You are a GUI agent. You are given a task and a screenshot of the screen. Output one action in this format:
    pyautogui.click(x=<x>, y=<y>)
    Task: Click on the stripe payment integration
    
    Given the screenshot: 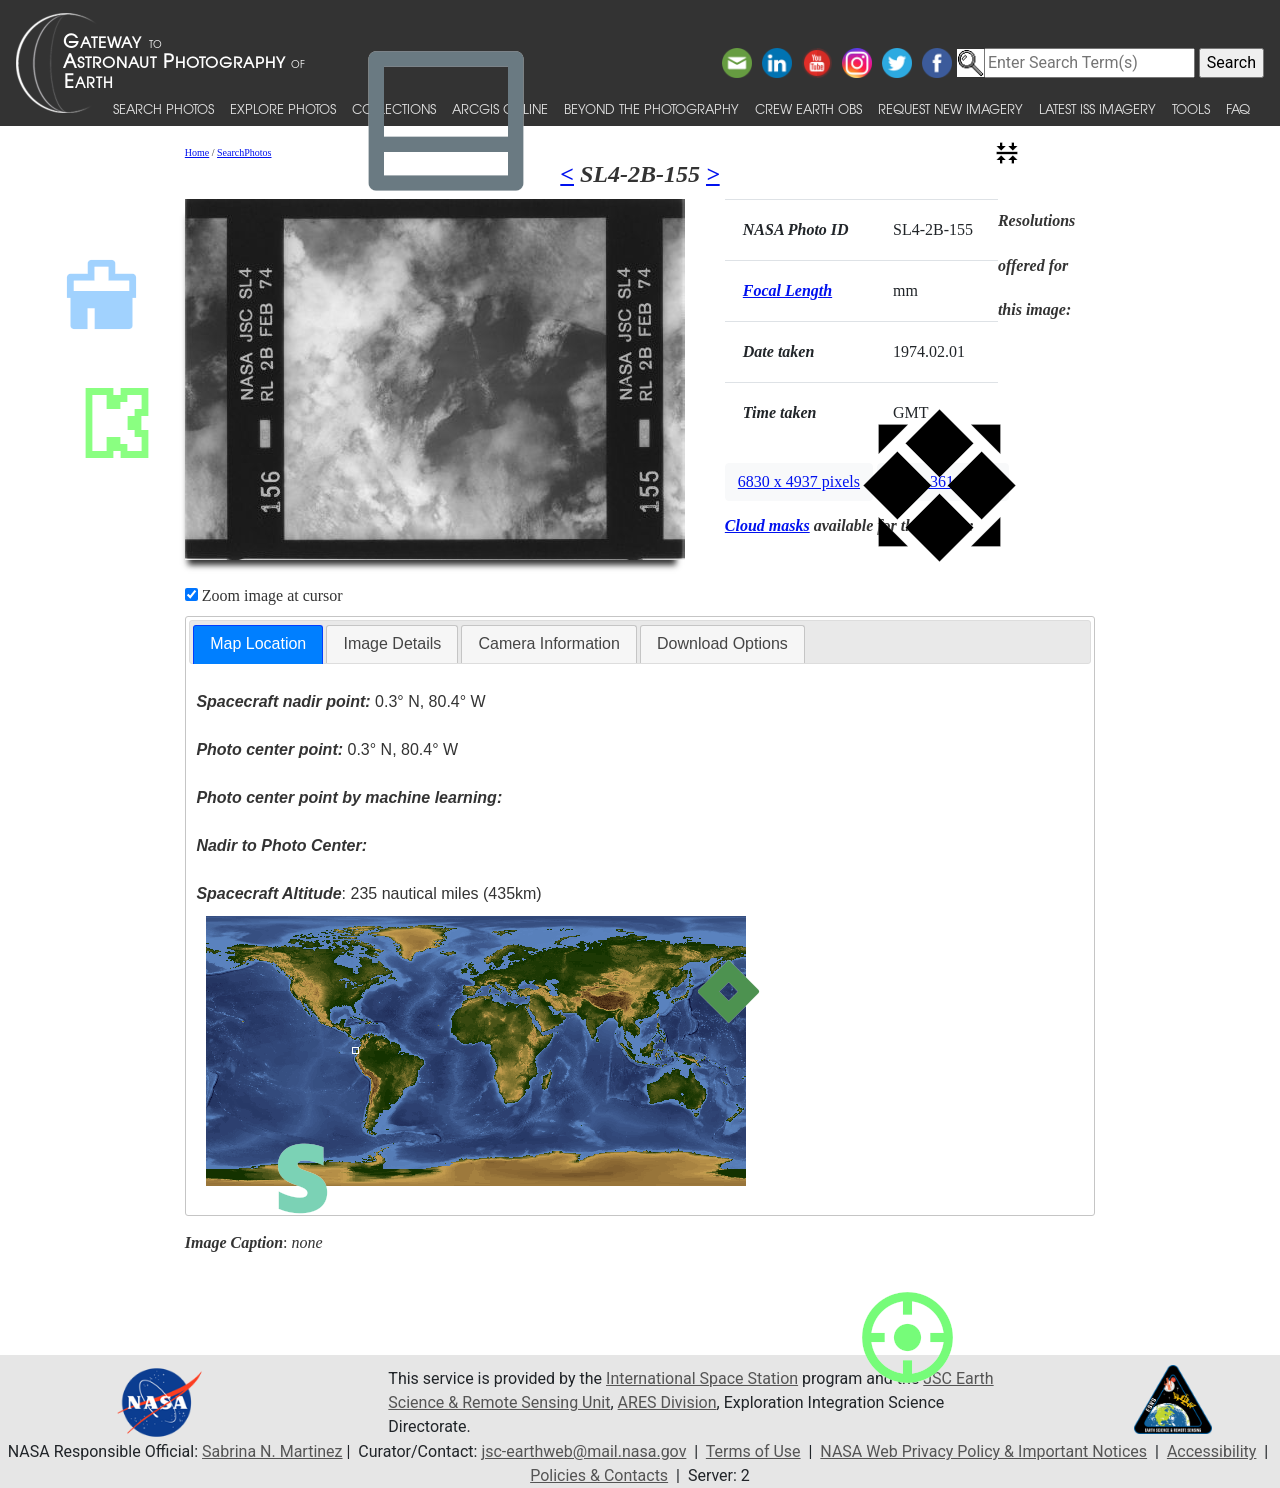 What is the action you would take?
    pyautogui.click(x=302, y=1178)
    